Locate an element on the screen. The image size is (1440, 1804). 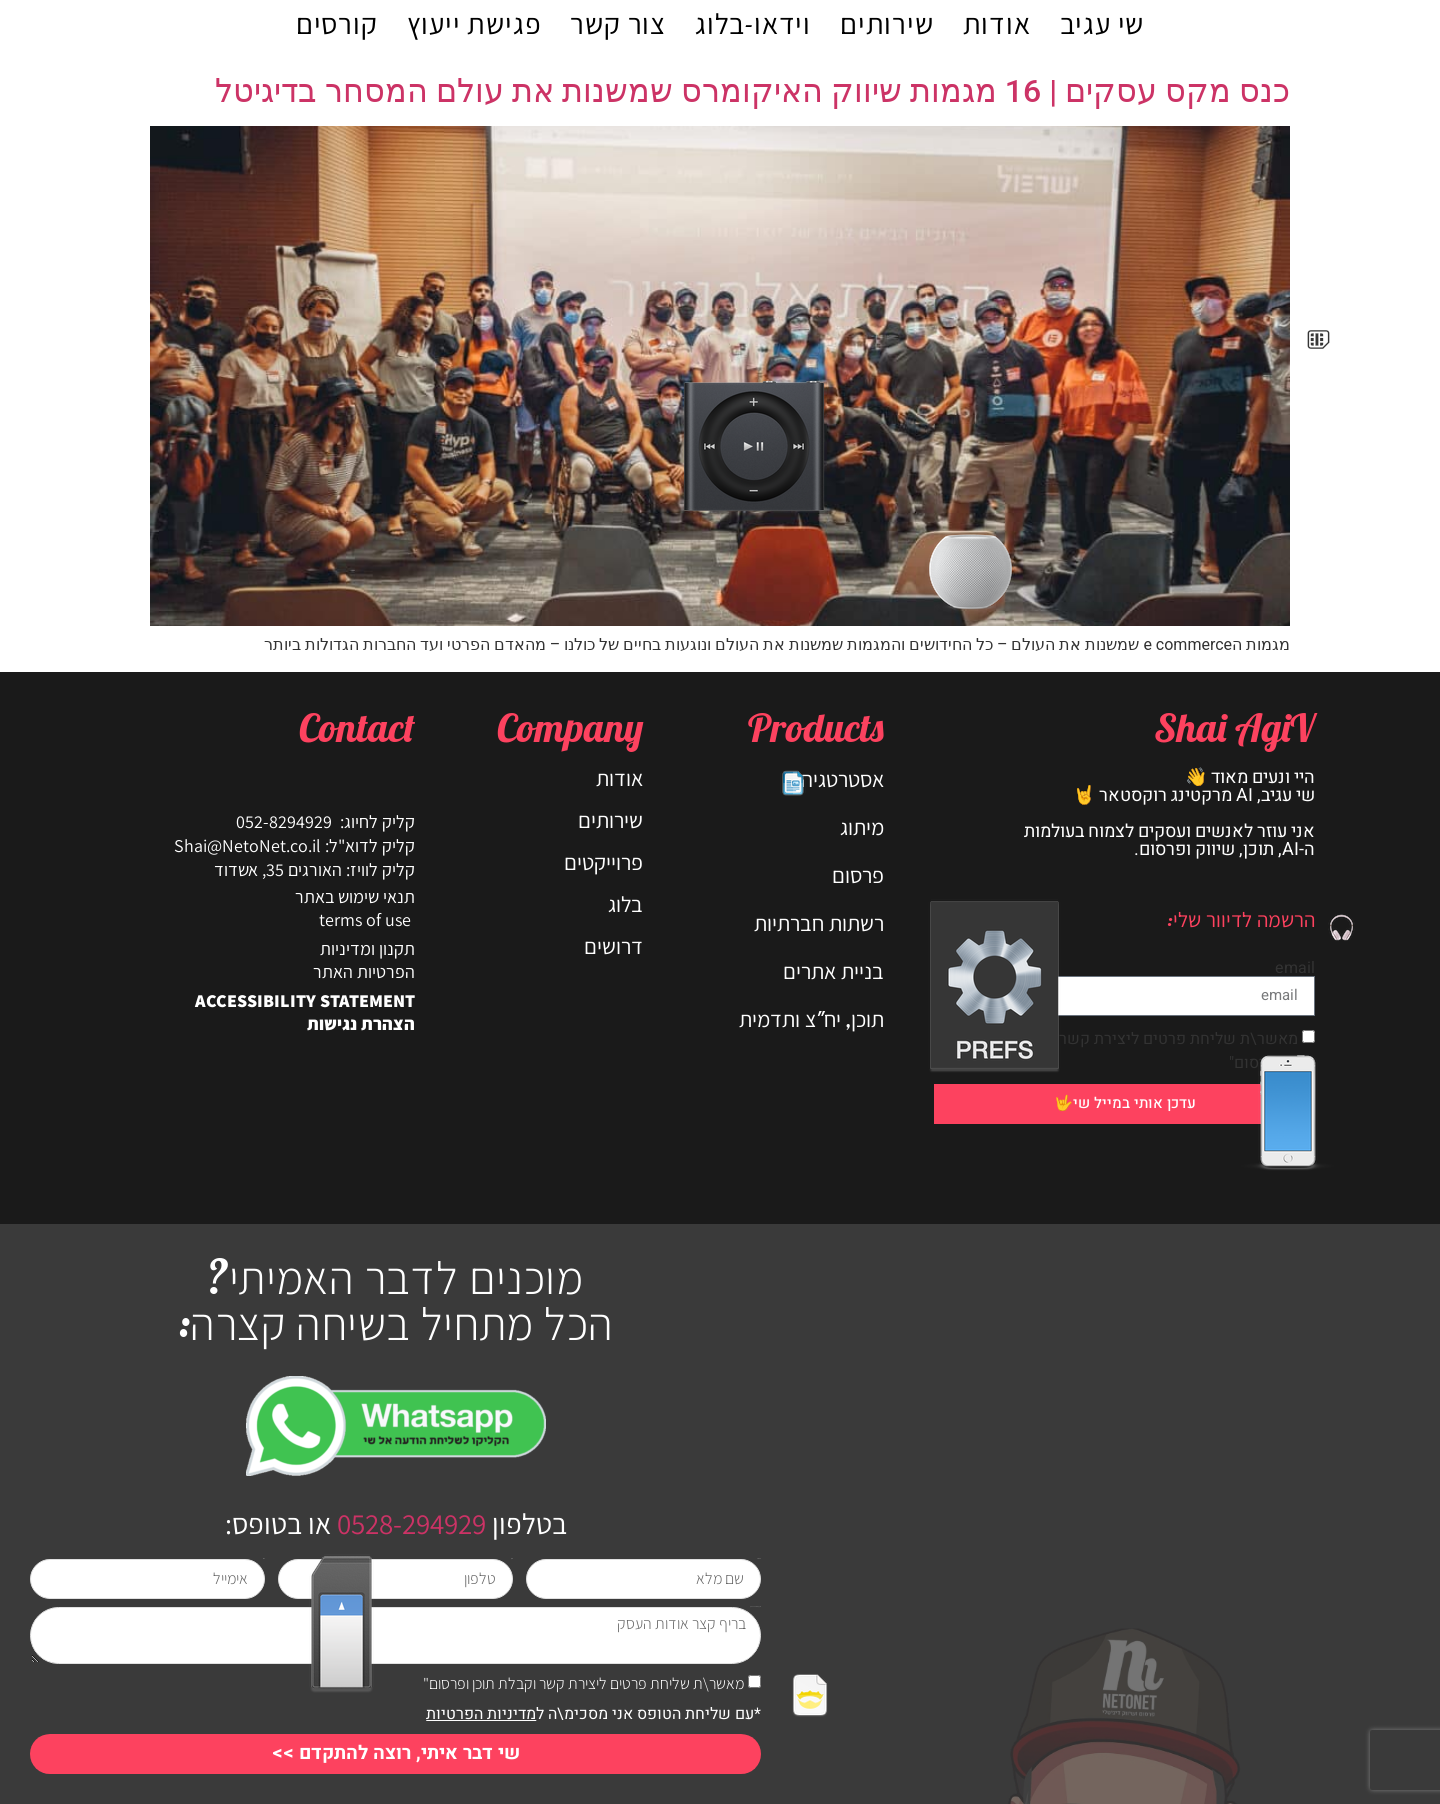
indicates sim card status or settings is located at coordinates (1318, 339).